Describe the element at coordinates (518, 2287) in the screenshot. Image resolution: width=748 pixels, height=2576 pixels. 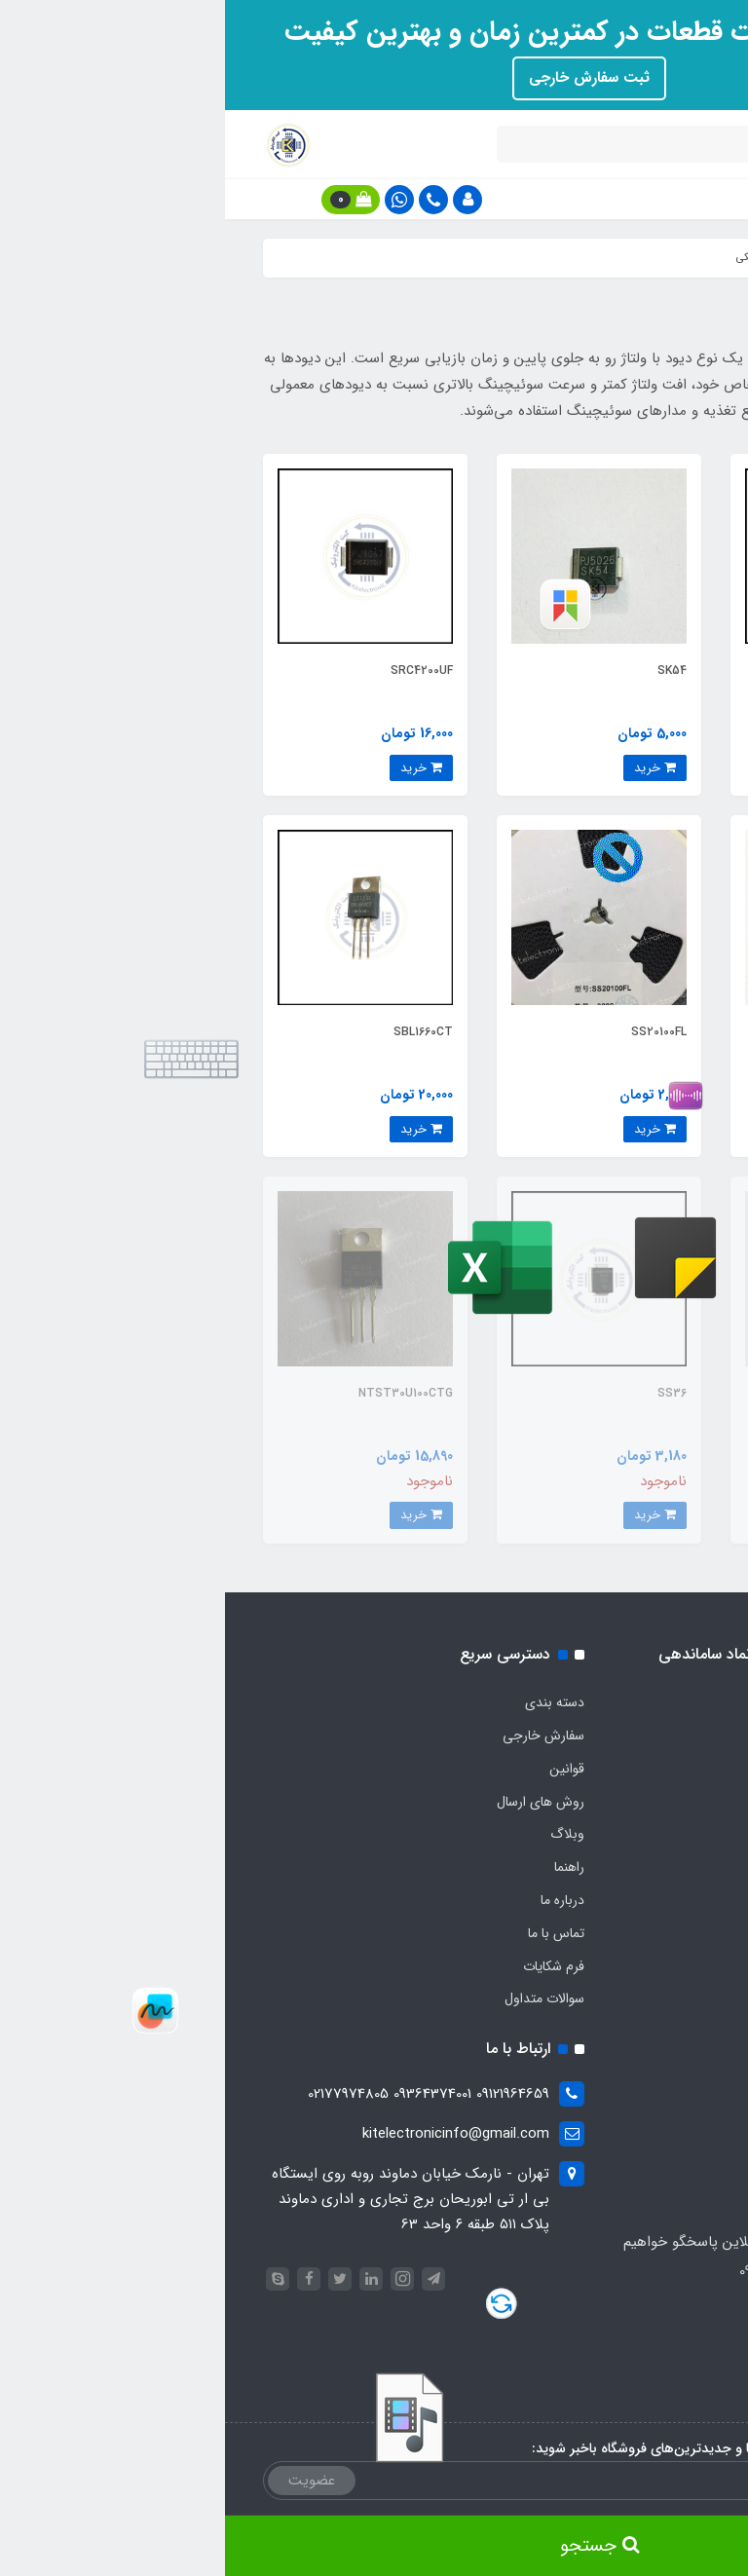
I see `indicates content is syncing or refreshing` at that location.